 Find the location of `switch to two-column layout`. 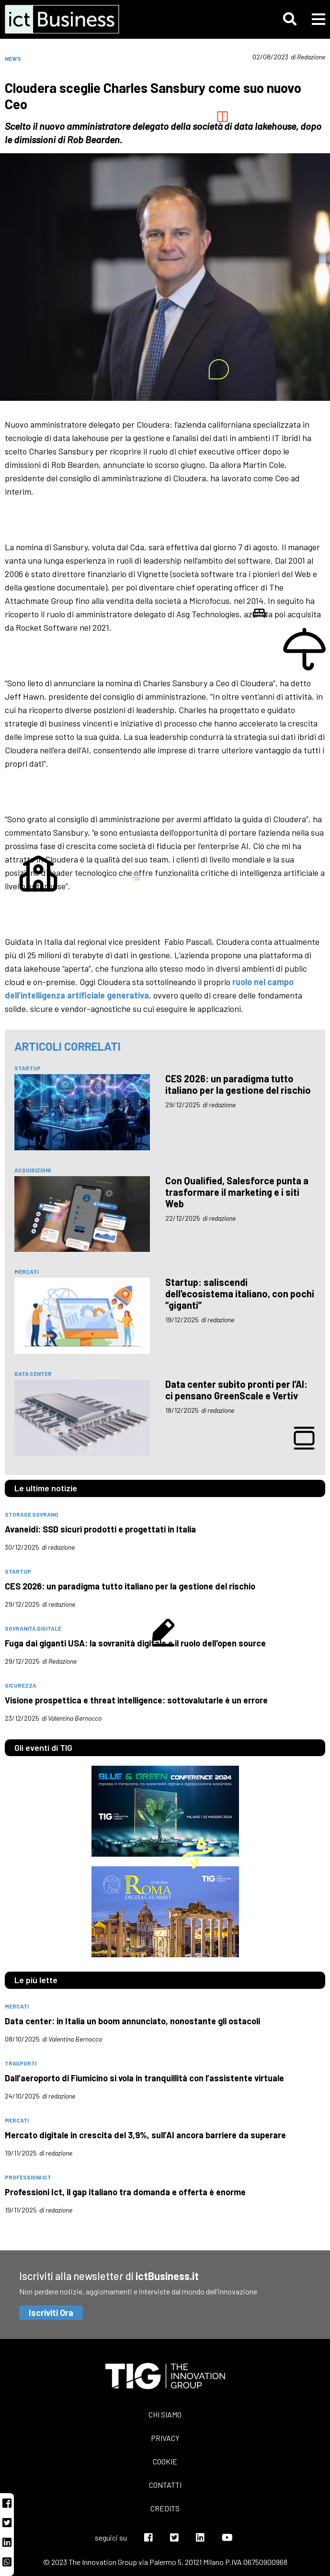

switch to two-column layout is located at coordinates (222, 116).